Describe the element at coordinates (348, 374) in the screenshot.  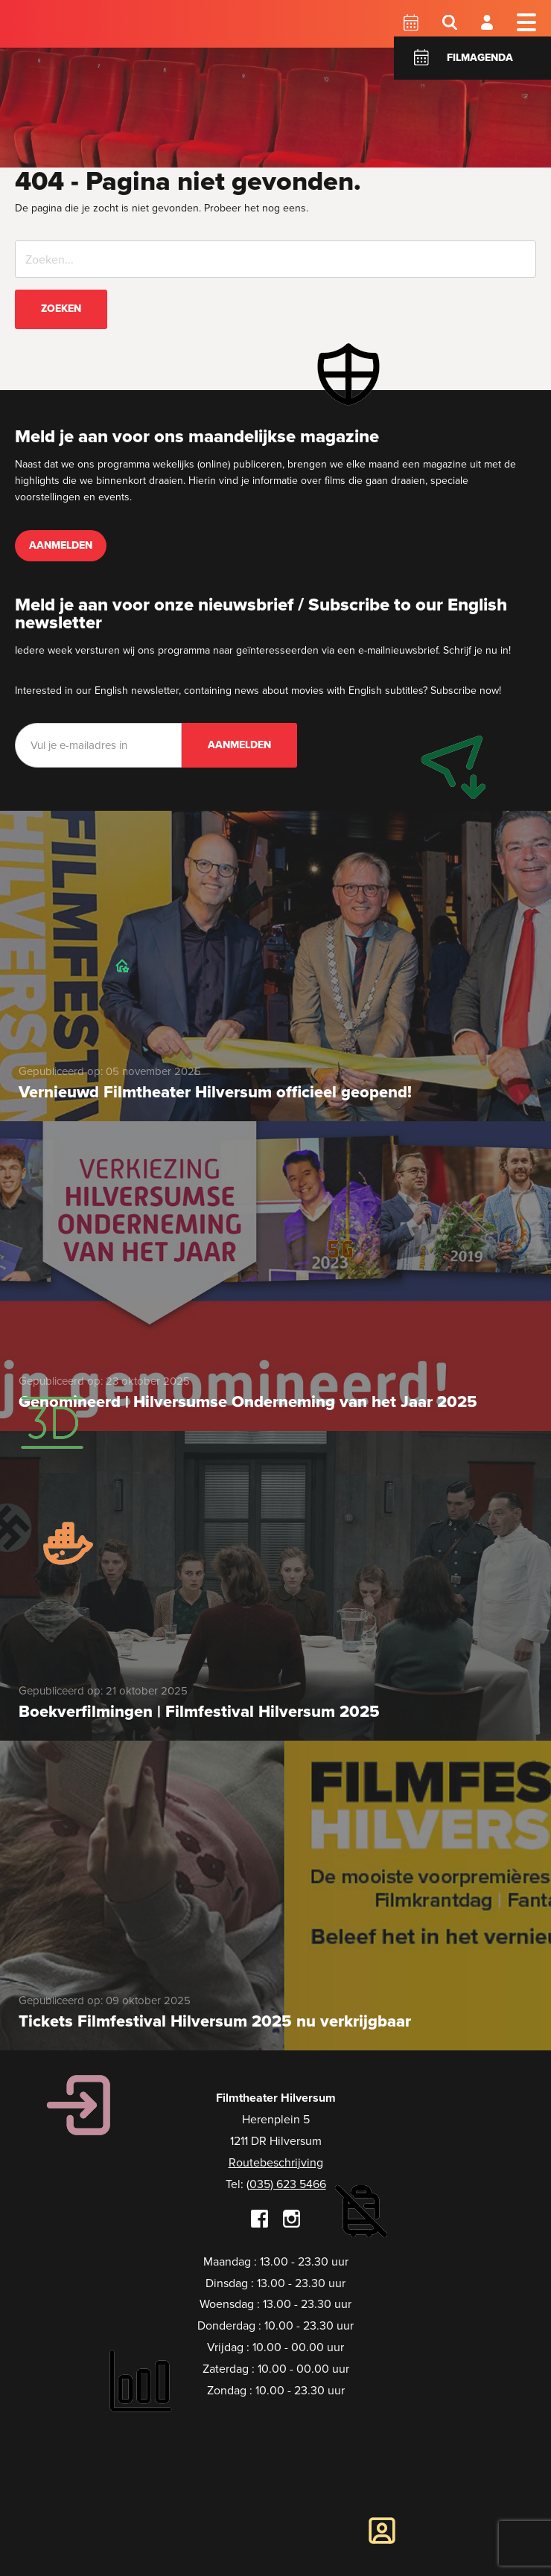
I see `privacy or security settings with multiple protection layers` at that location.